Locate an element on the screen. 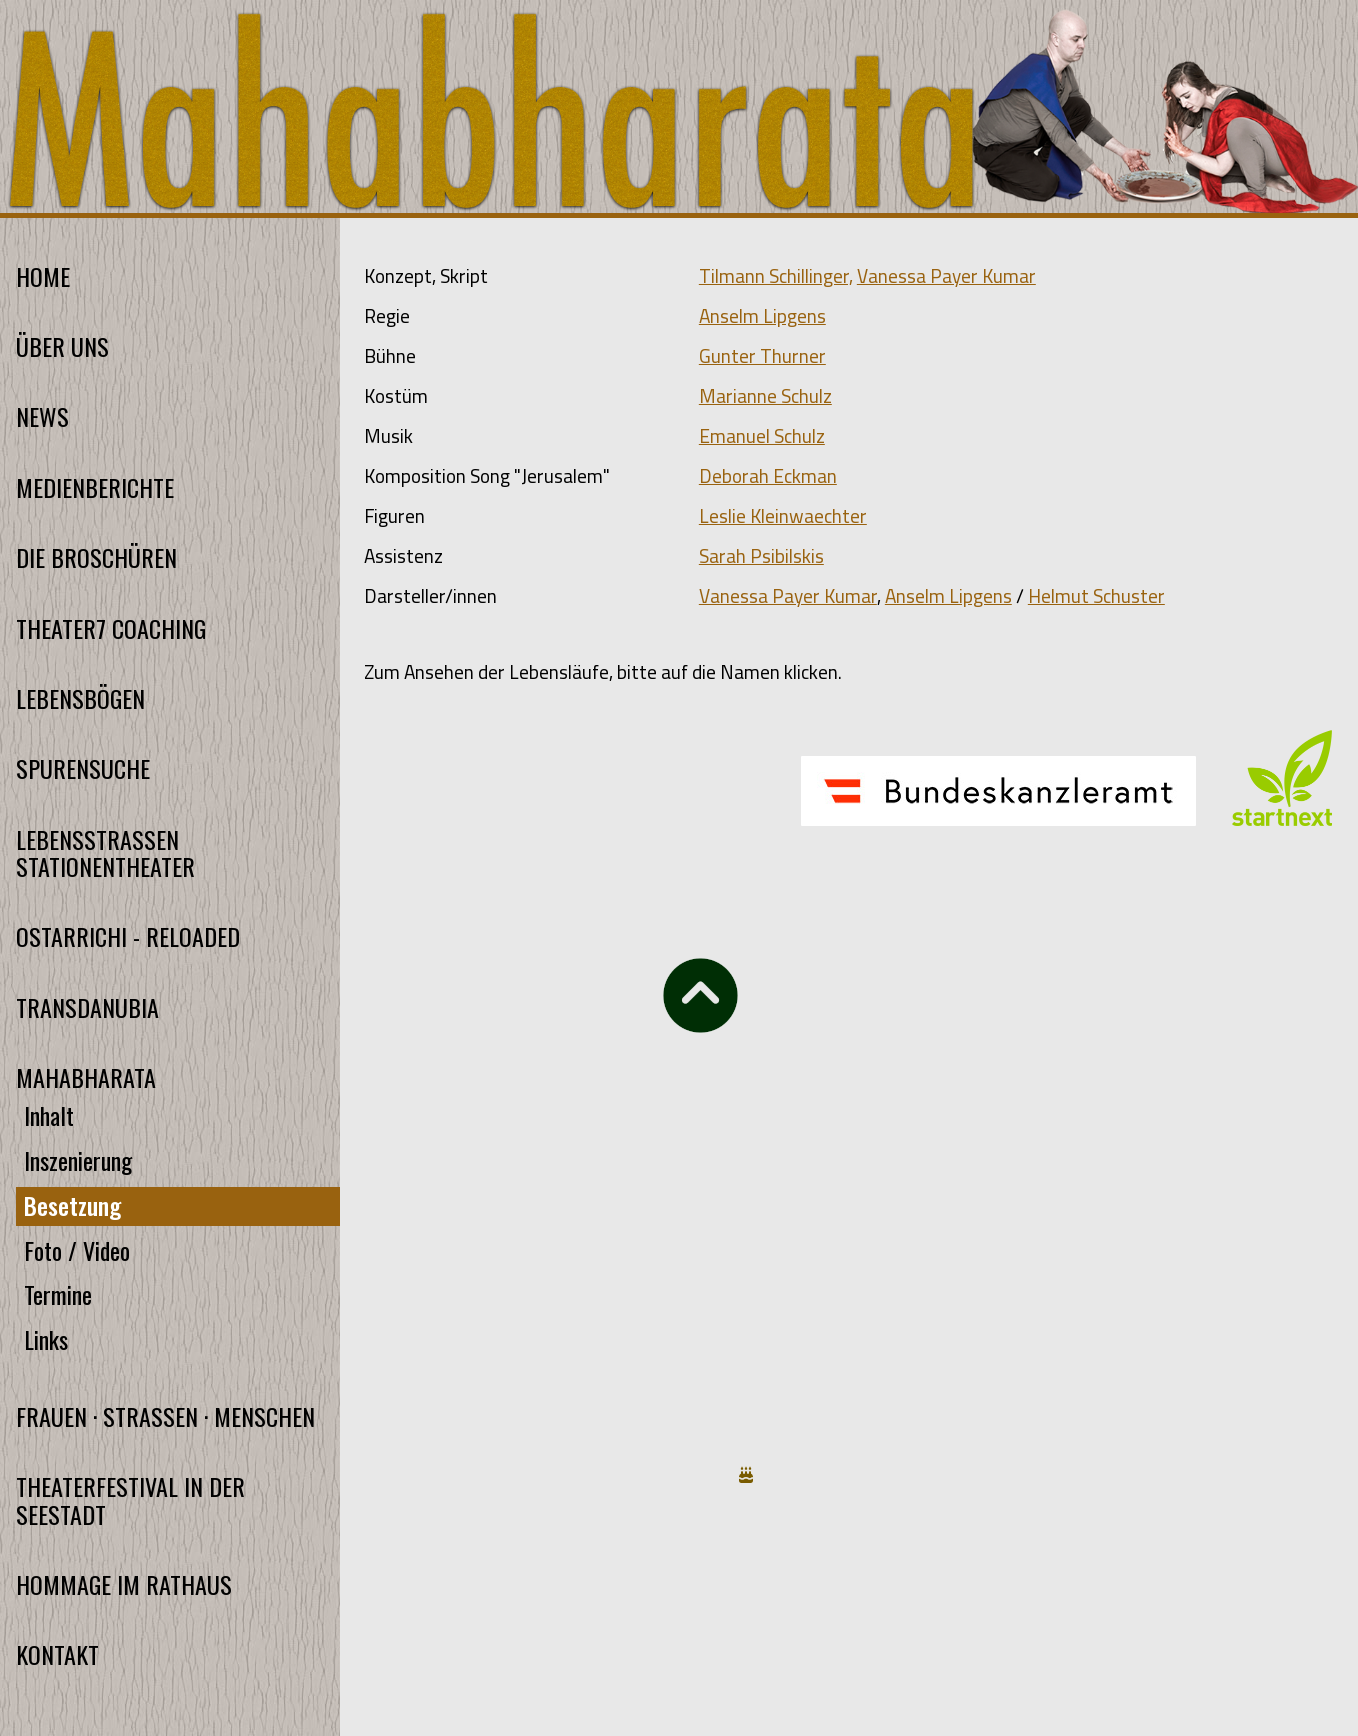 The image size is (1358, 1736). scroll to top of page is located at coordinates (700, 995).